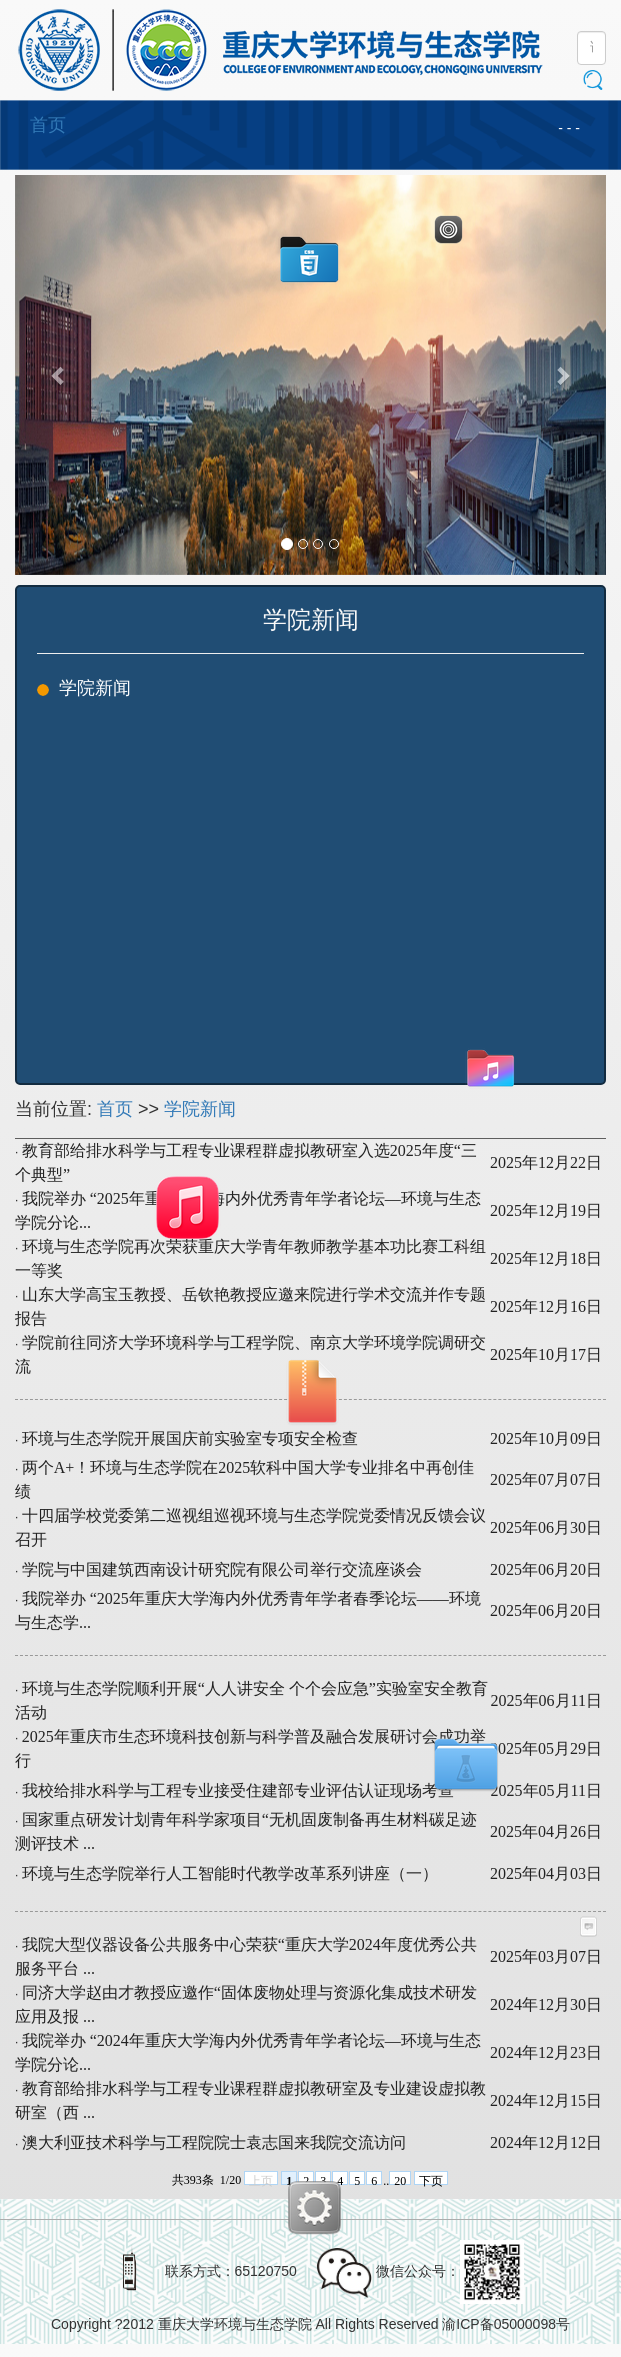 This screenshot has width=621, height=2357. What do you see at coordinates (312, 1392) in the screenshot?
I see `a compressed tar archive file` at bounding box center [312, 1392].